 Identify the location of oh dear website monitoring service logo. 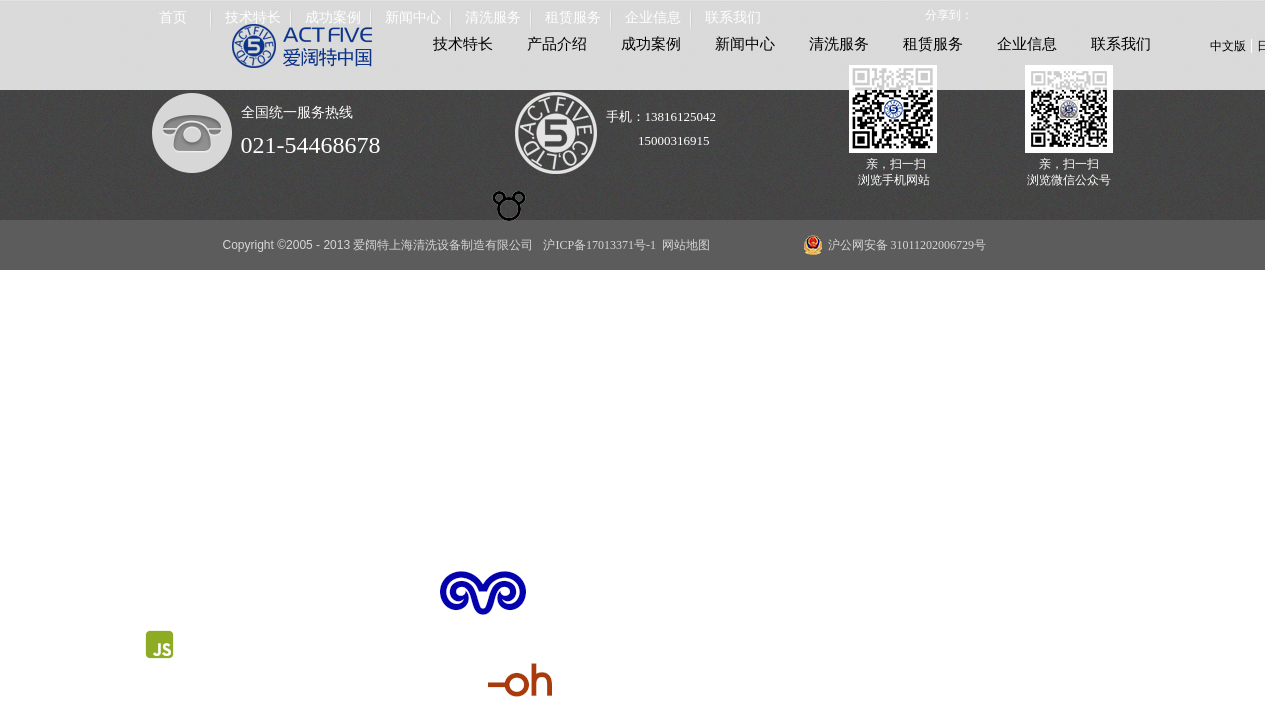
(520, 680).